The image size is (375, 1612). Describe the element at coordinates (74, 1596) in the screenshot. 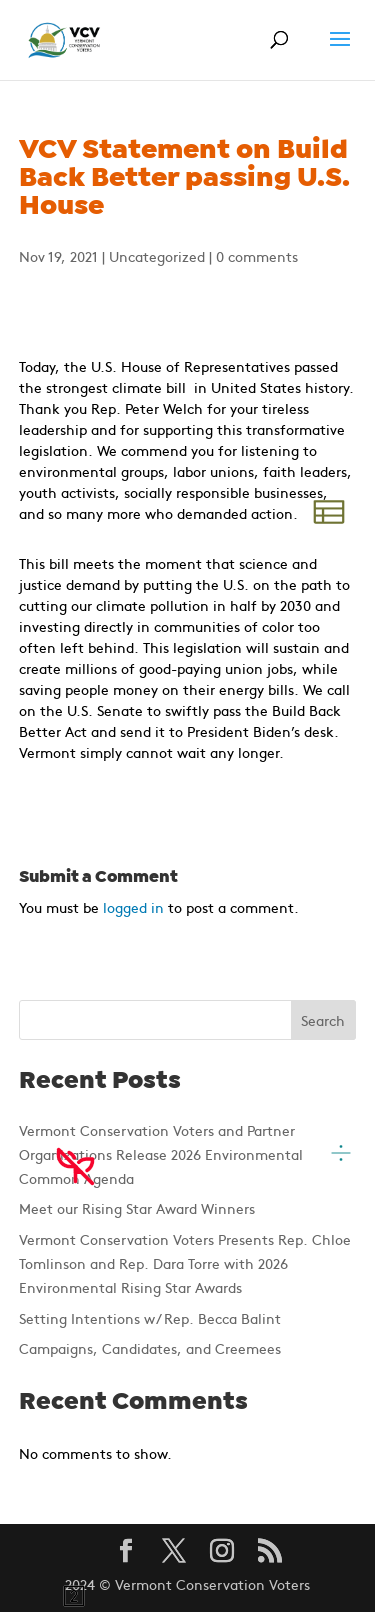

I see `select option number two` at that location.